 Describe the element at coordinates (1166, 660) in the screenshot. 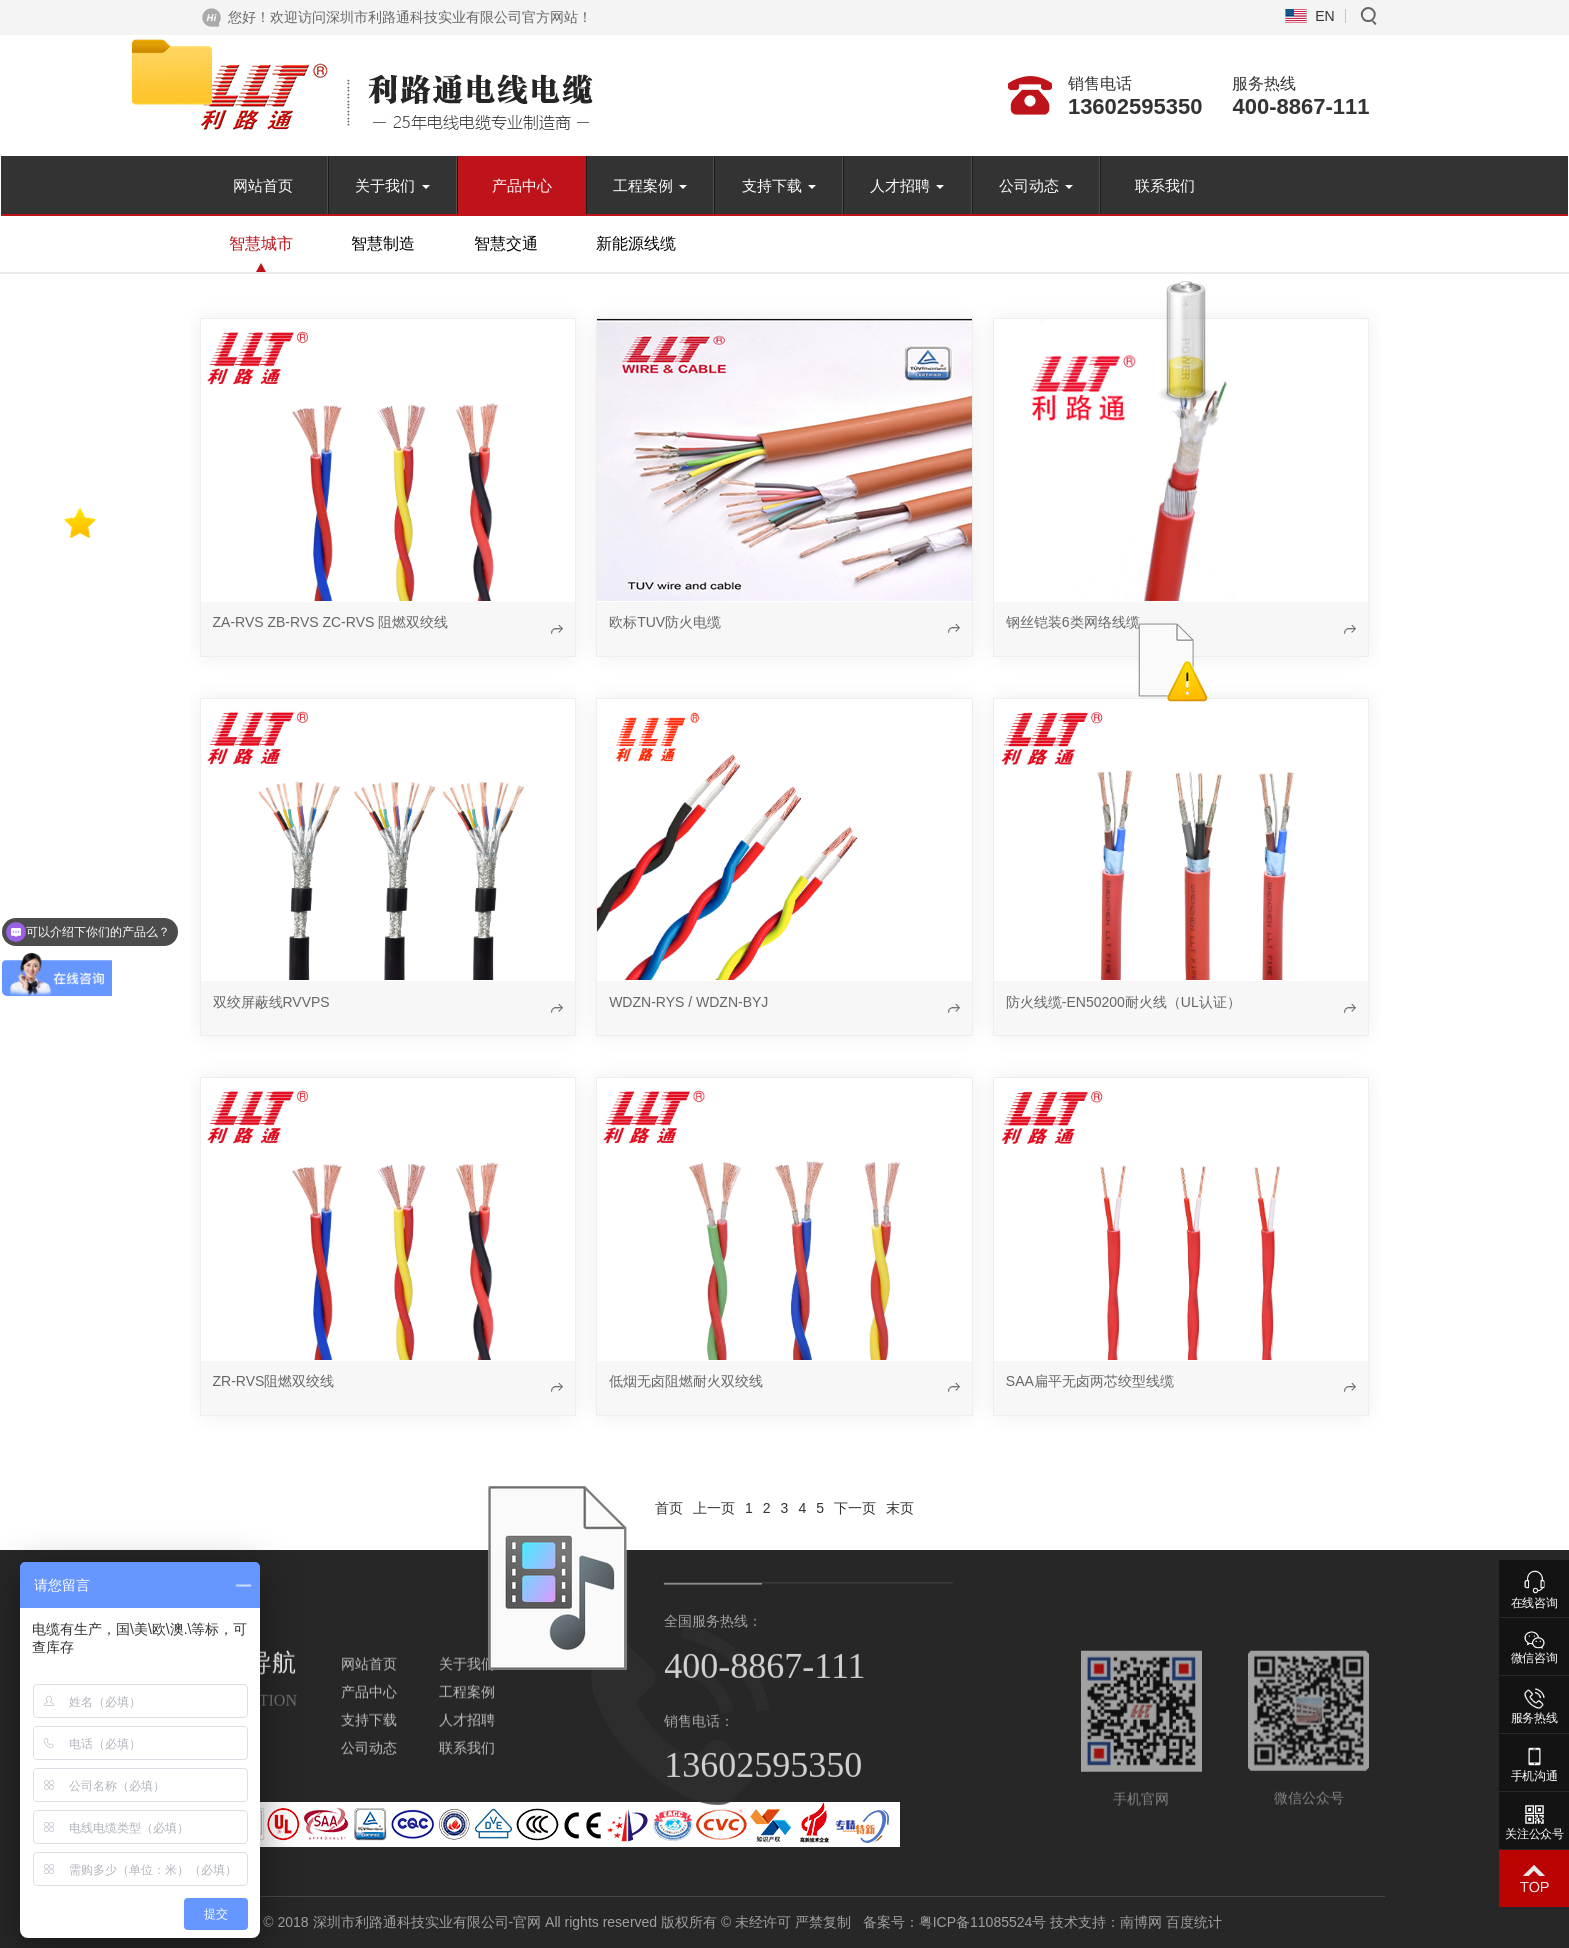

I see `indicates a file with an error or warning` at that location.